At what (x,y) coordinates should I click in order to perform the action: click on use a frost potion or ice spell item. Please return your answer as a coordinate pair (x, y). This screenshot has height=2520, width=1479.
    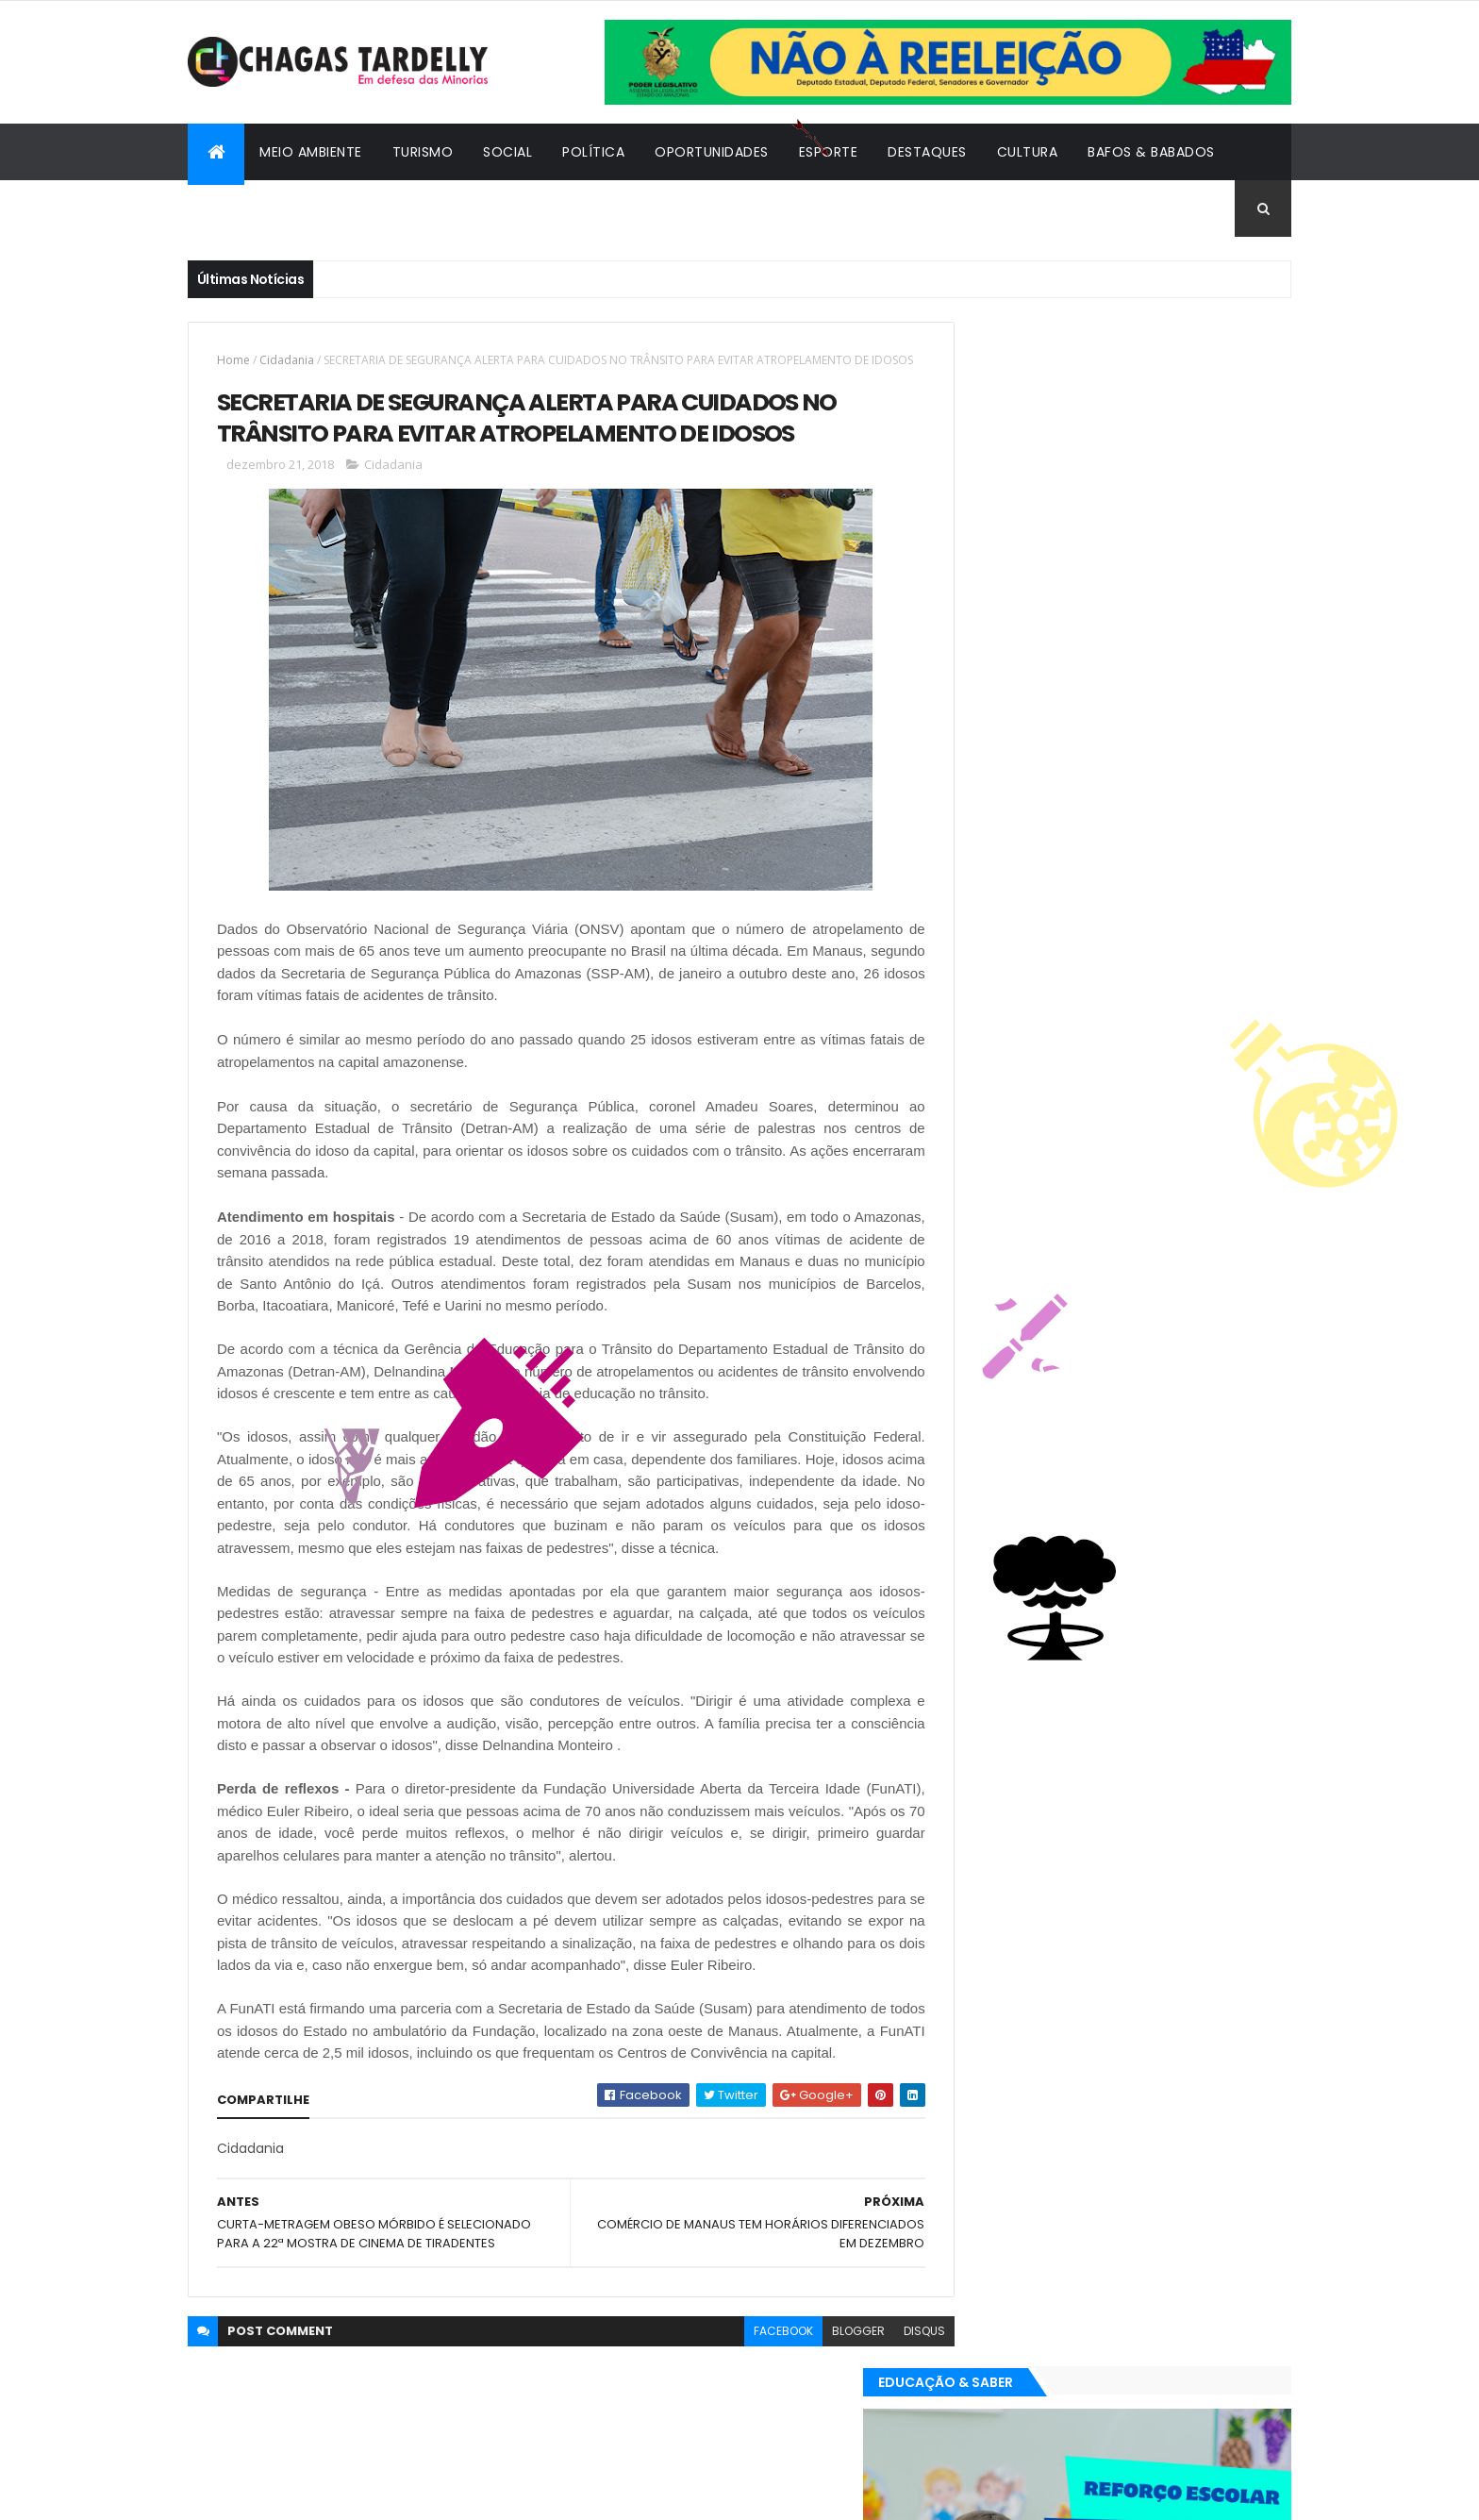
    Looking at the image, I should click on (1313, 1102).